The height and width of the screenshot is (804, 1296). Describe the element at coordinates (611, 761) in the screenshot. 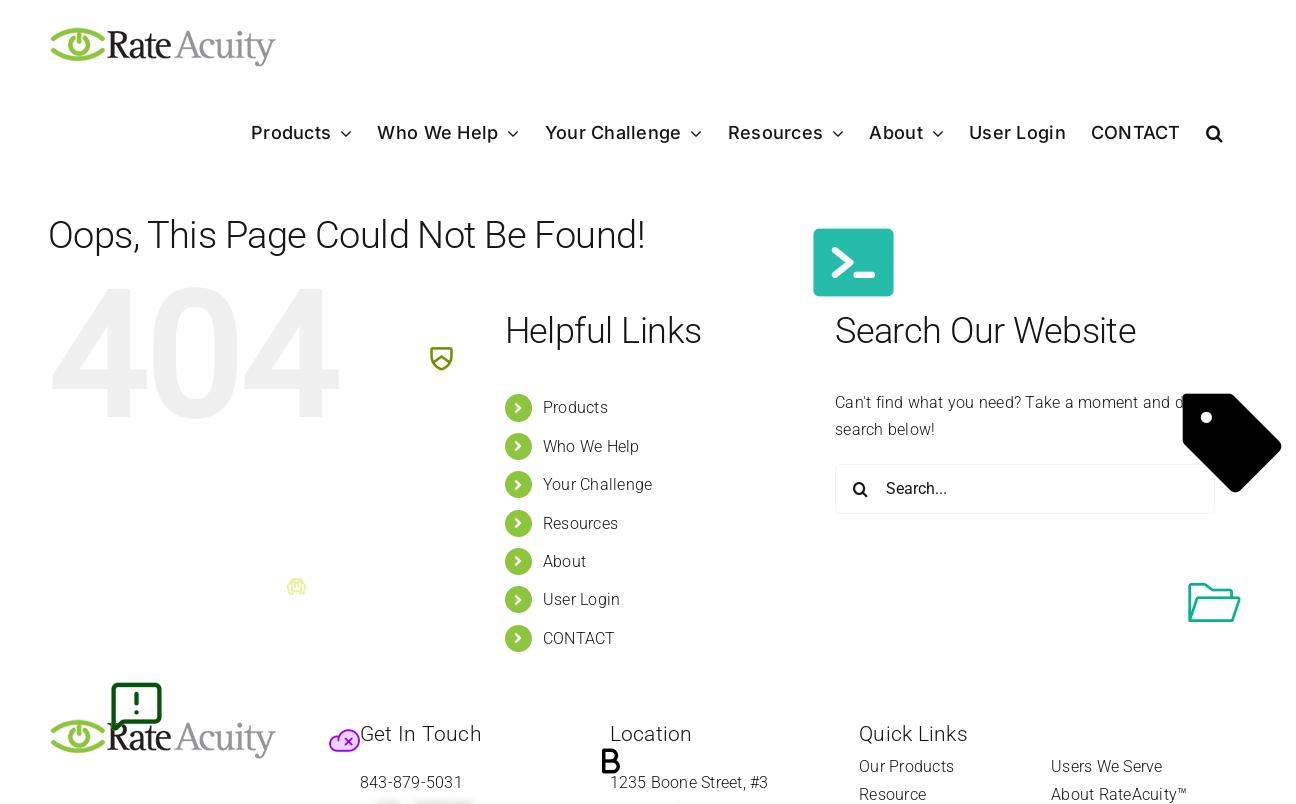

I see `apply bold formatting to selected text` at that location.